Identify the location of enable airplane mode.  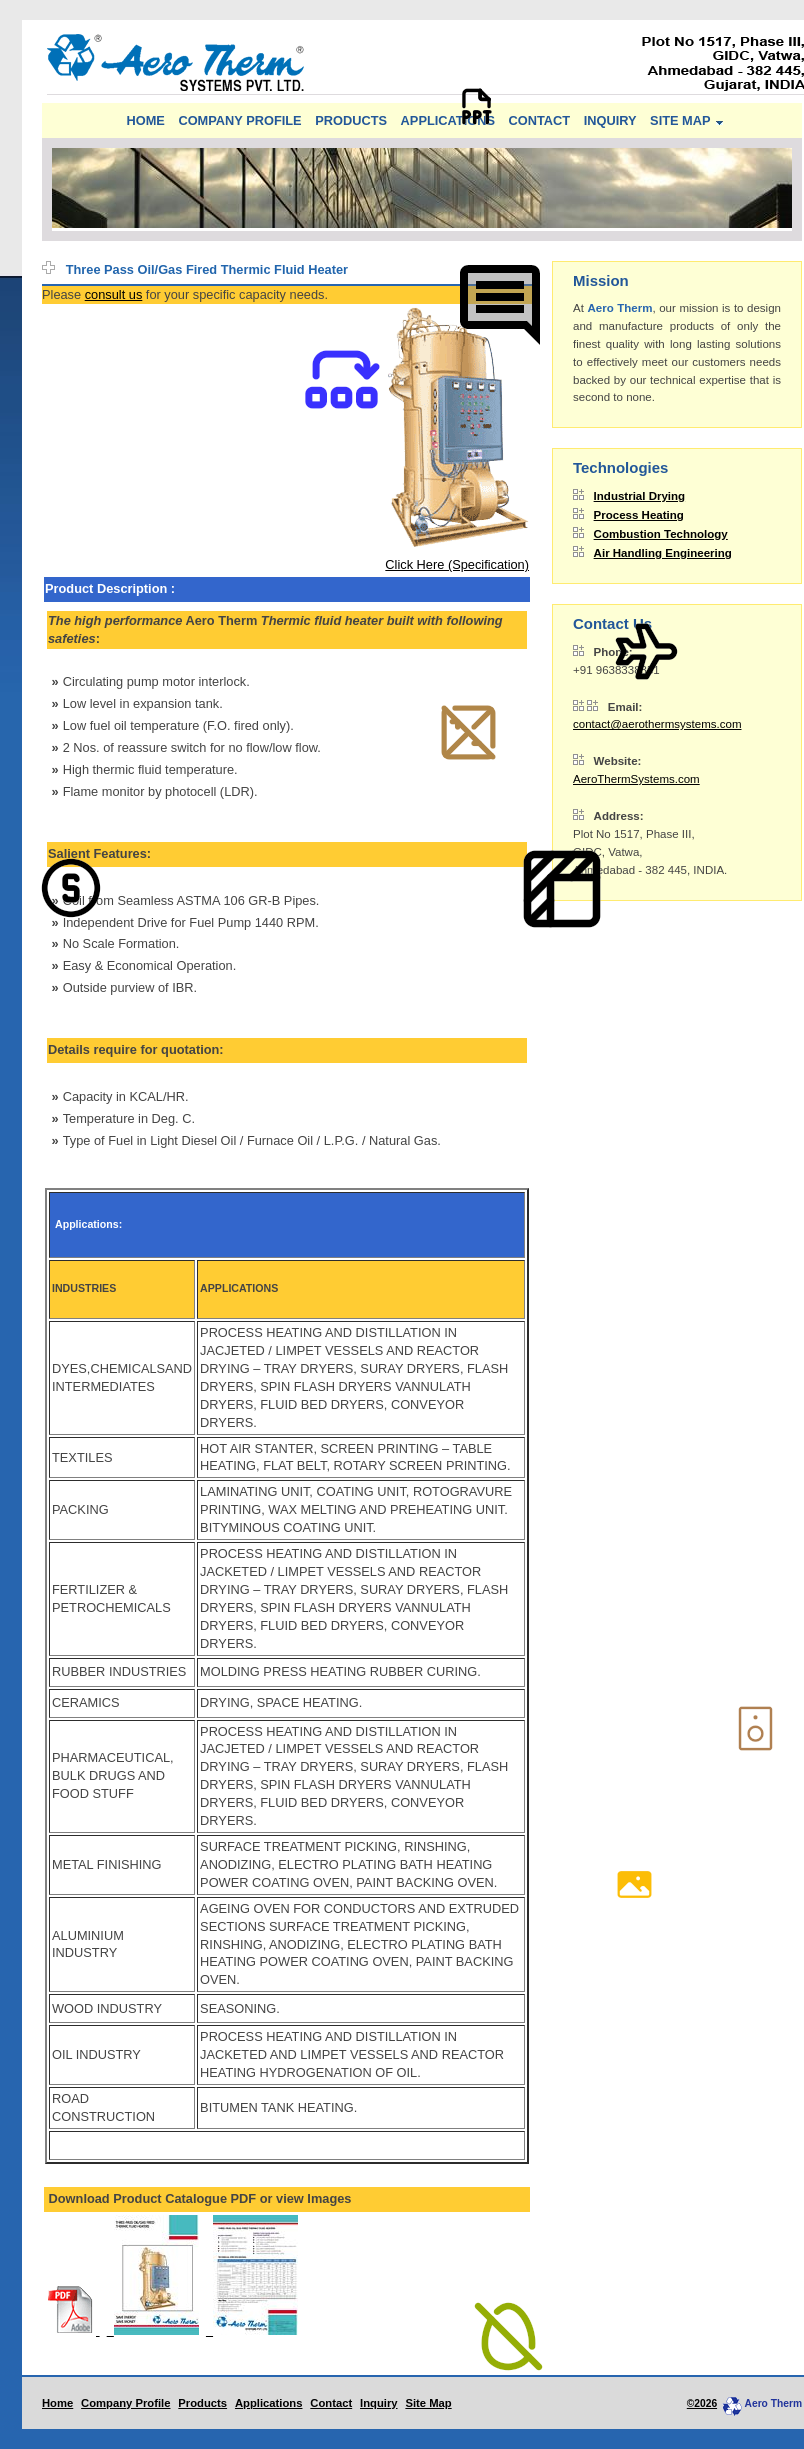
(646, 651).